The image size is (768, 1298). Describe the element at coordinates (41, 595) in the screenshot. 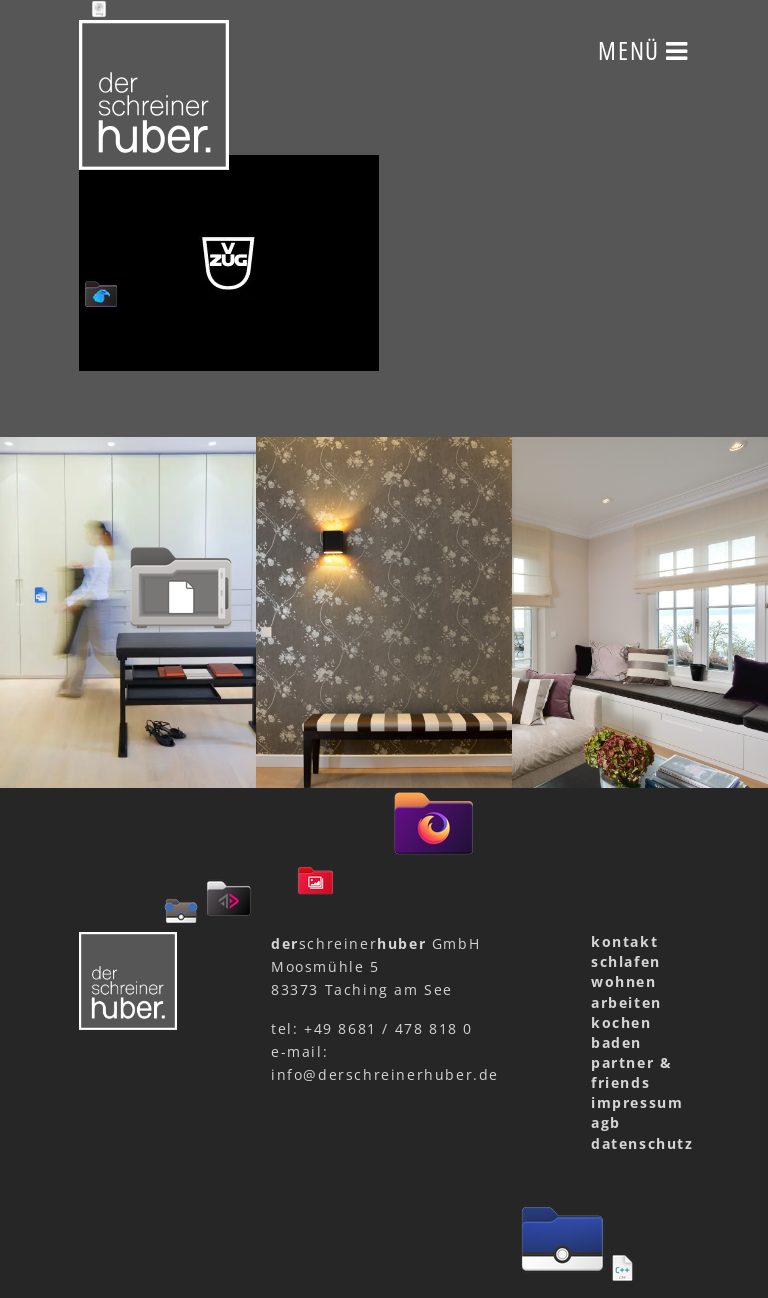

I see `open a microsoft word document` at that location.